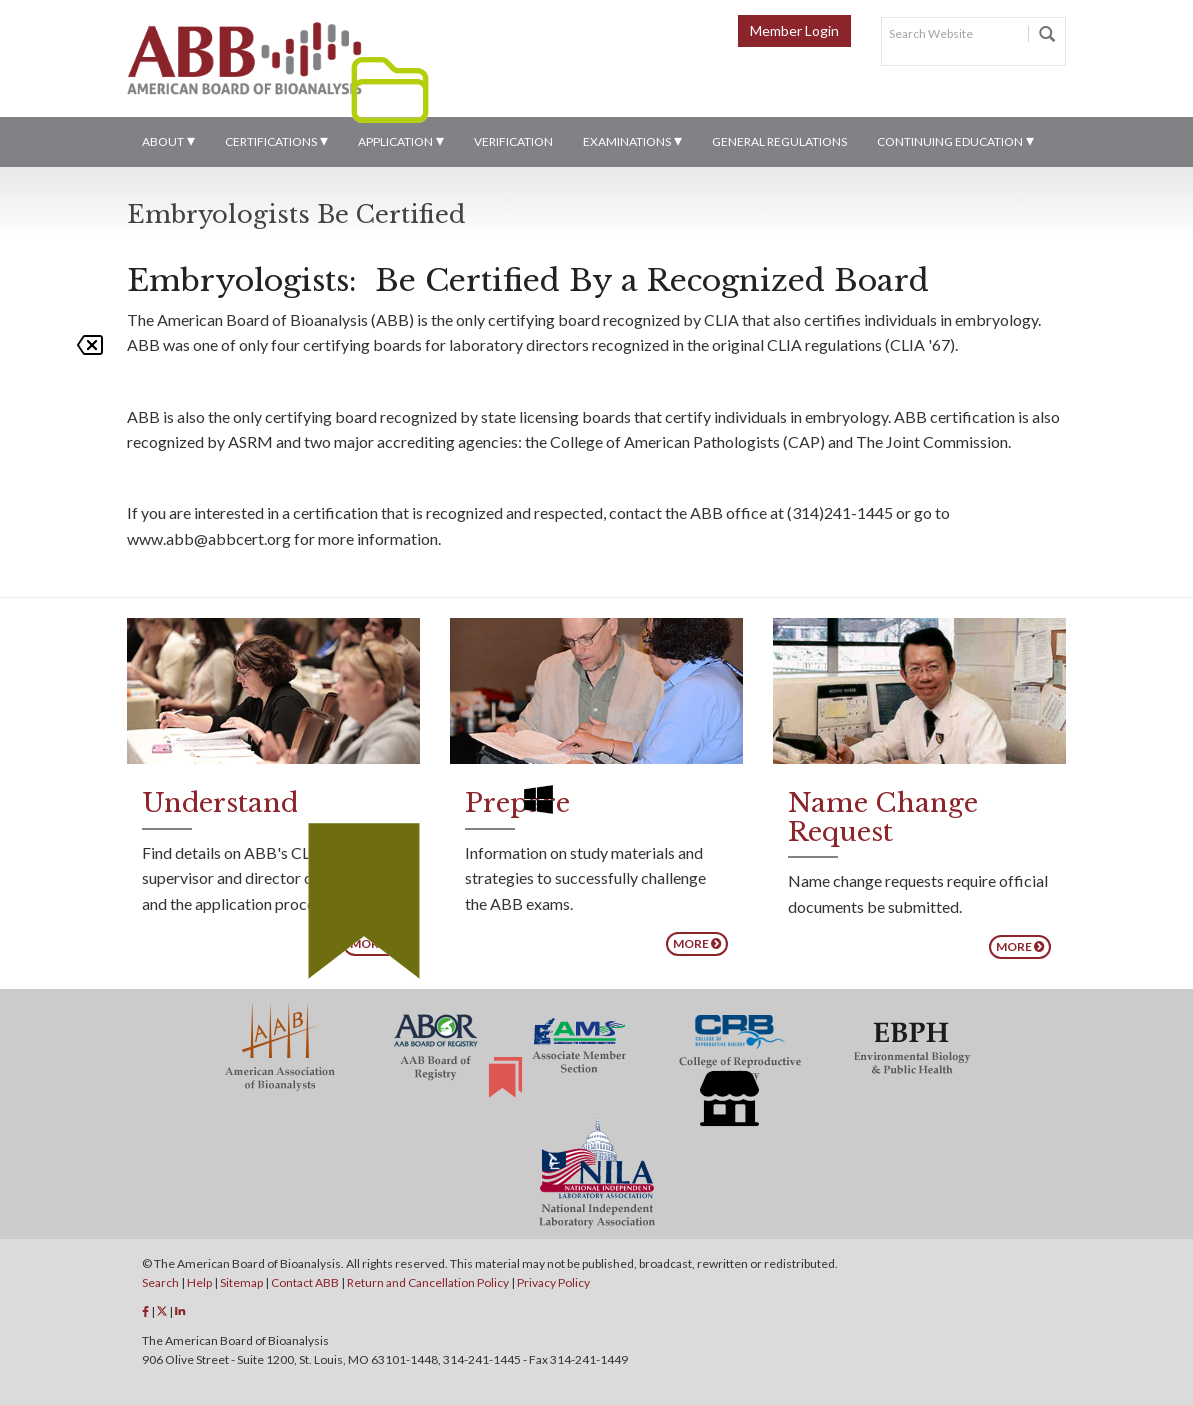 This screenshot has width=1193, height=1405. I want to click on save this item for later, so click(364, 901).